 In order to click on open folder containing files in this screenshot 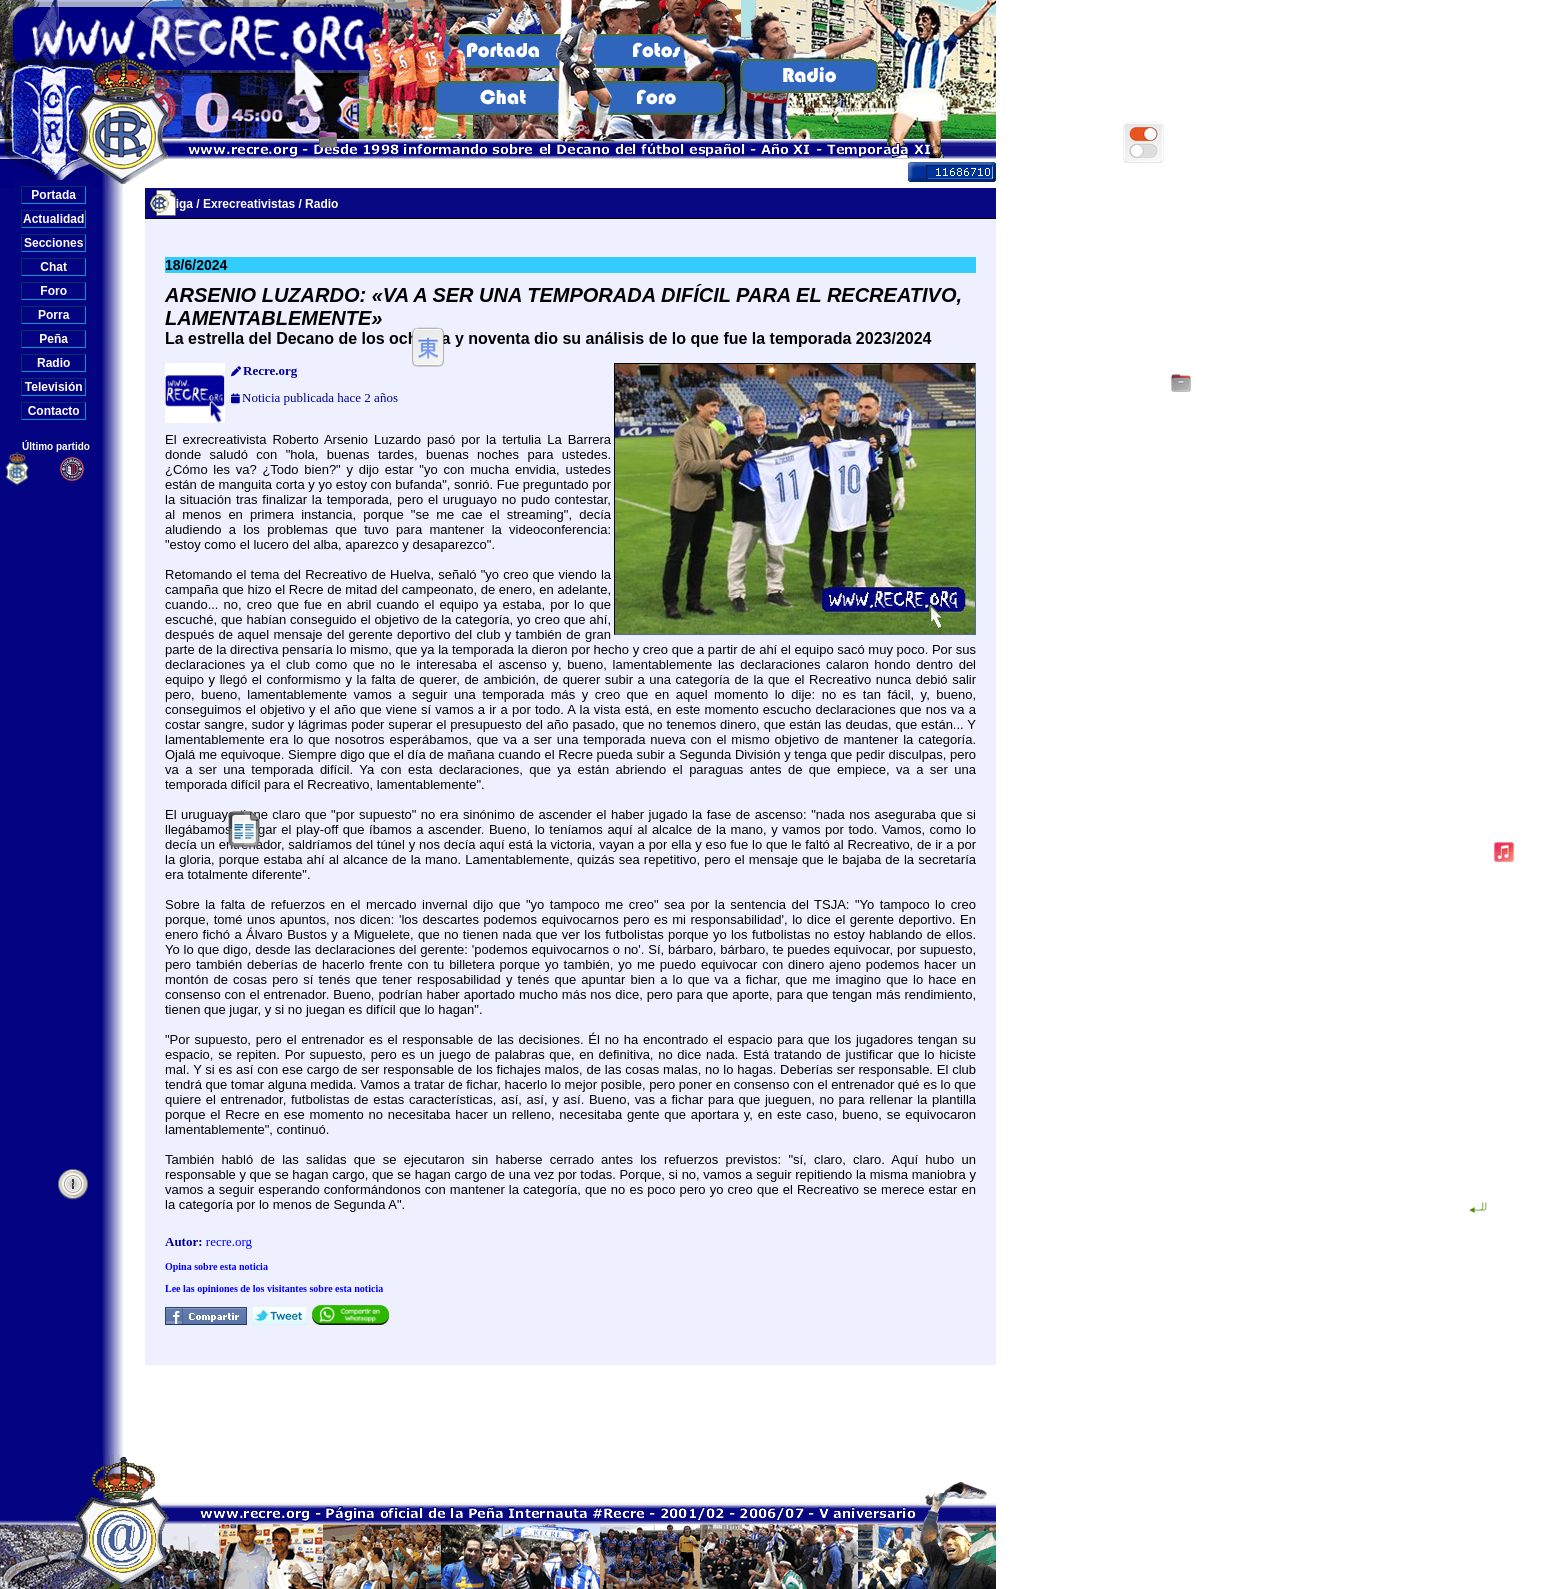, I will do `click(328, 139)`.